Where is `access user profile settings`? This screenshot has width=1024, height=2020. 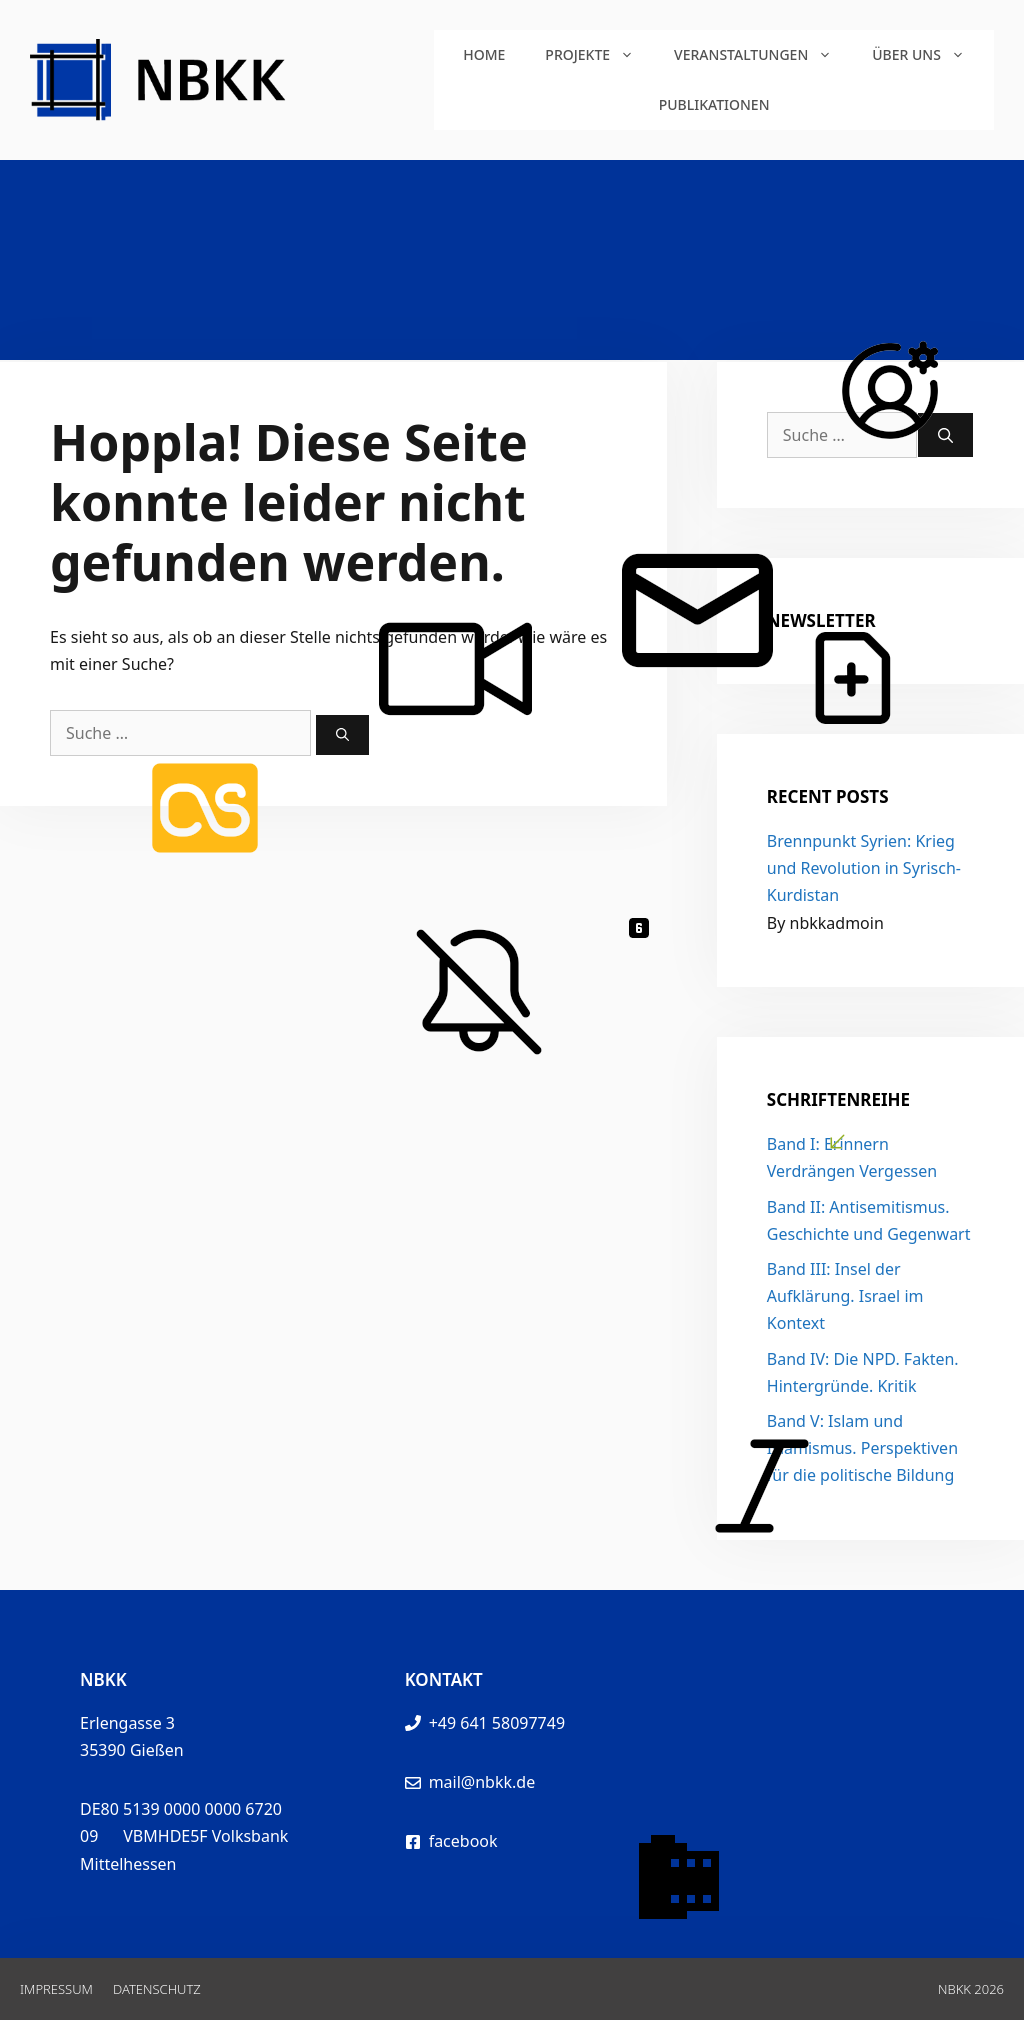
access user profile settings is located at coordinates (890, 391).